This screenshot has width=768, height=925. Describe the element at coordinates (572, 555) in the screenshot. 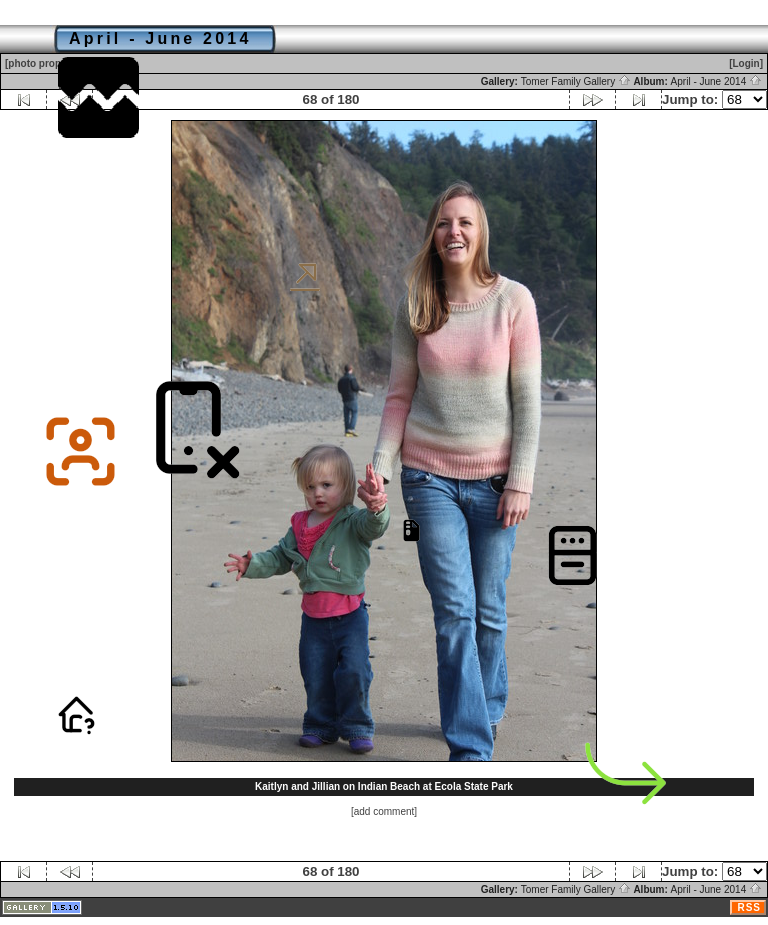

I see `access cooking or kitchen appliances` at that location.